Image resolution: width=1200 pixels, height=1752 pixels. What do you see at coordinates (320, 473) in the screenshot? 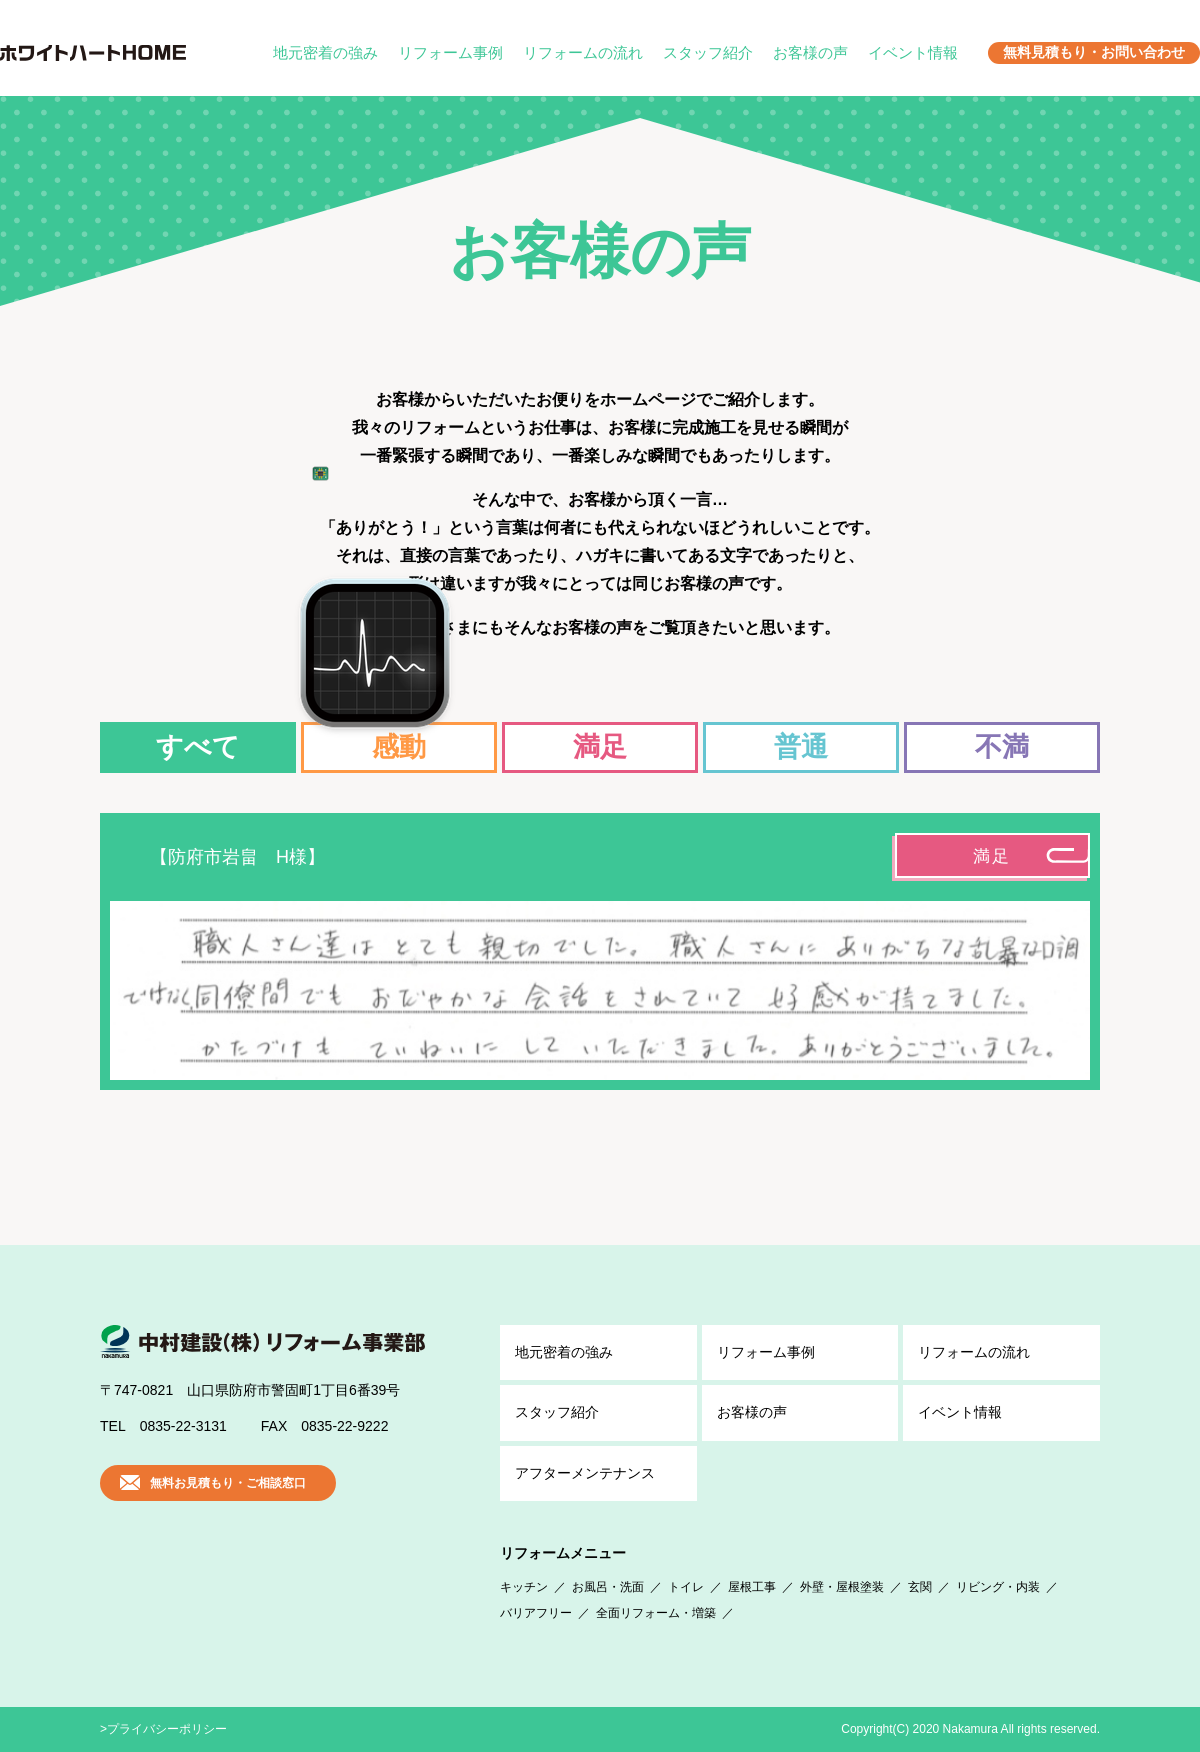
I see `open jockey system configuration app` at bounding box center [320, 473].